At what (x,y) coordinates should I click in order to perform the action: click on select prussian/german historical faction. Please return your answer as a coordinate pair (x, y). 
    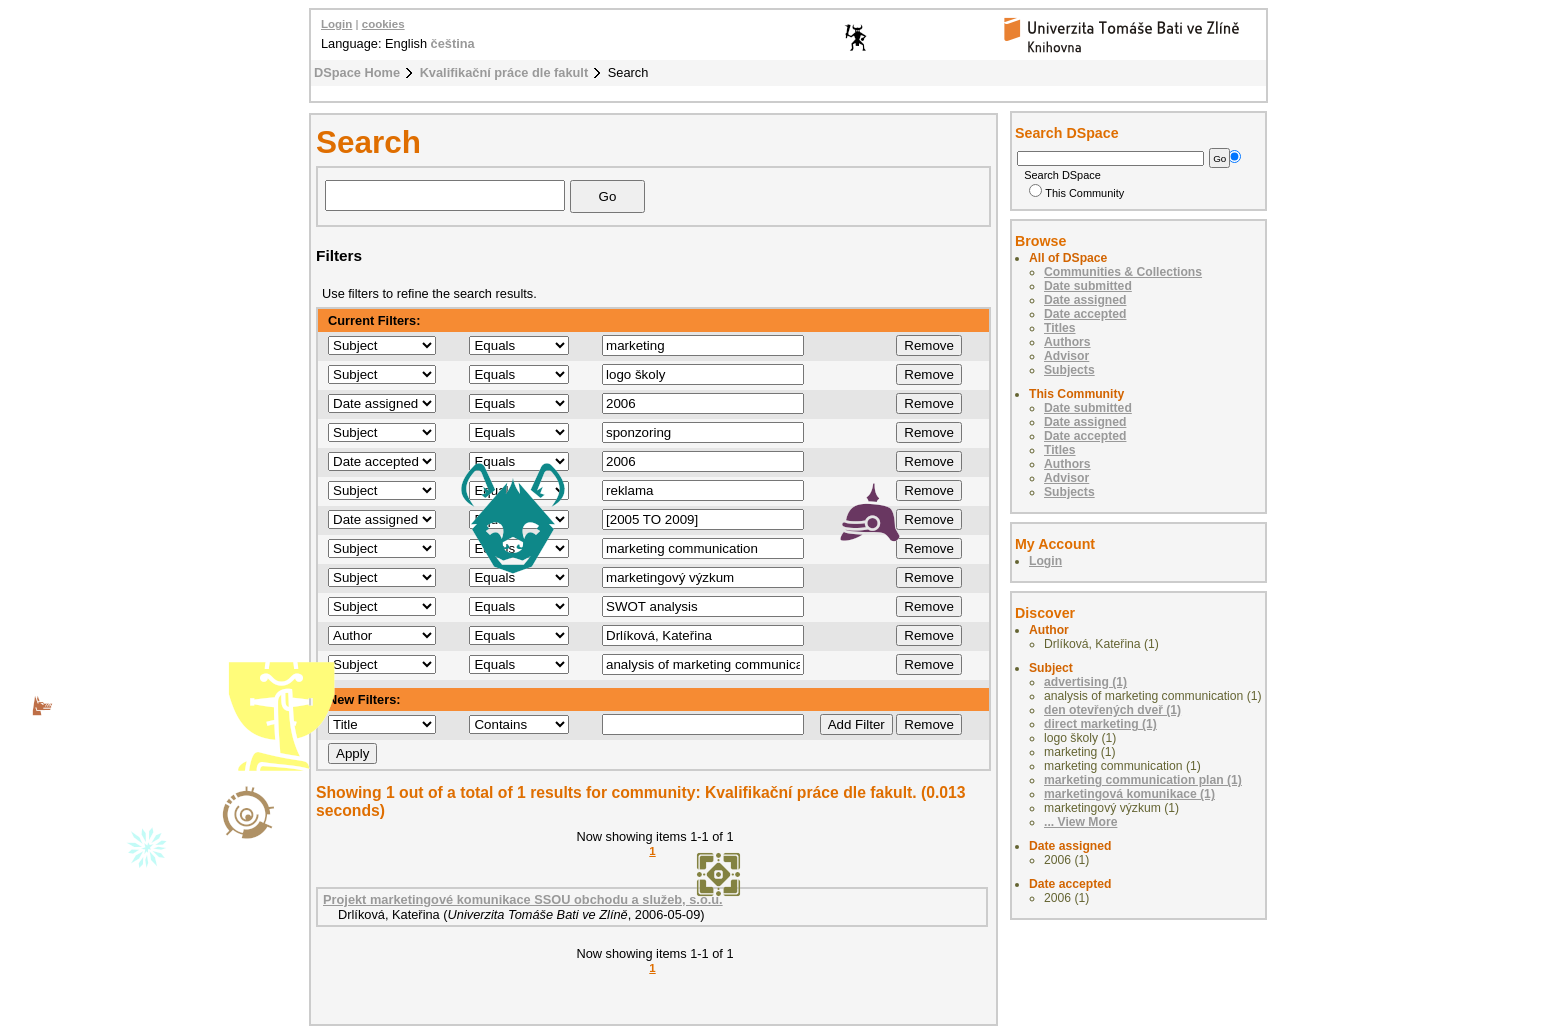
    Looking at the image, I should click on (870, 515).